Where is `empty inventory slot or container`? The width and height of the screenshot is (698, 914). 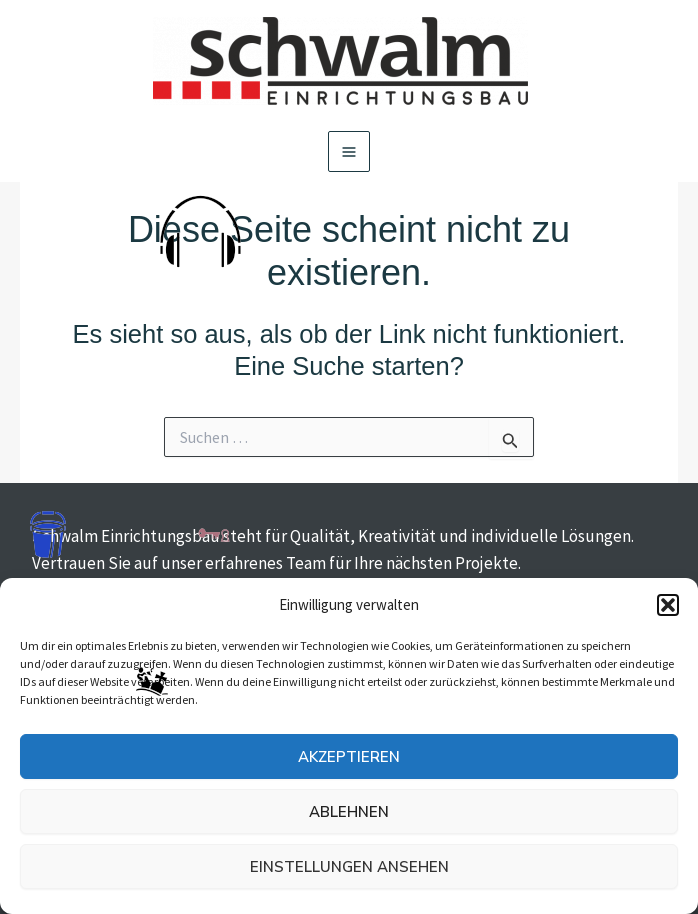
empty inventory slot or container is located at coordinates (48, 533).